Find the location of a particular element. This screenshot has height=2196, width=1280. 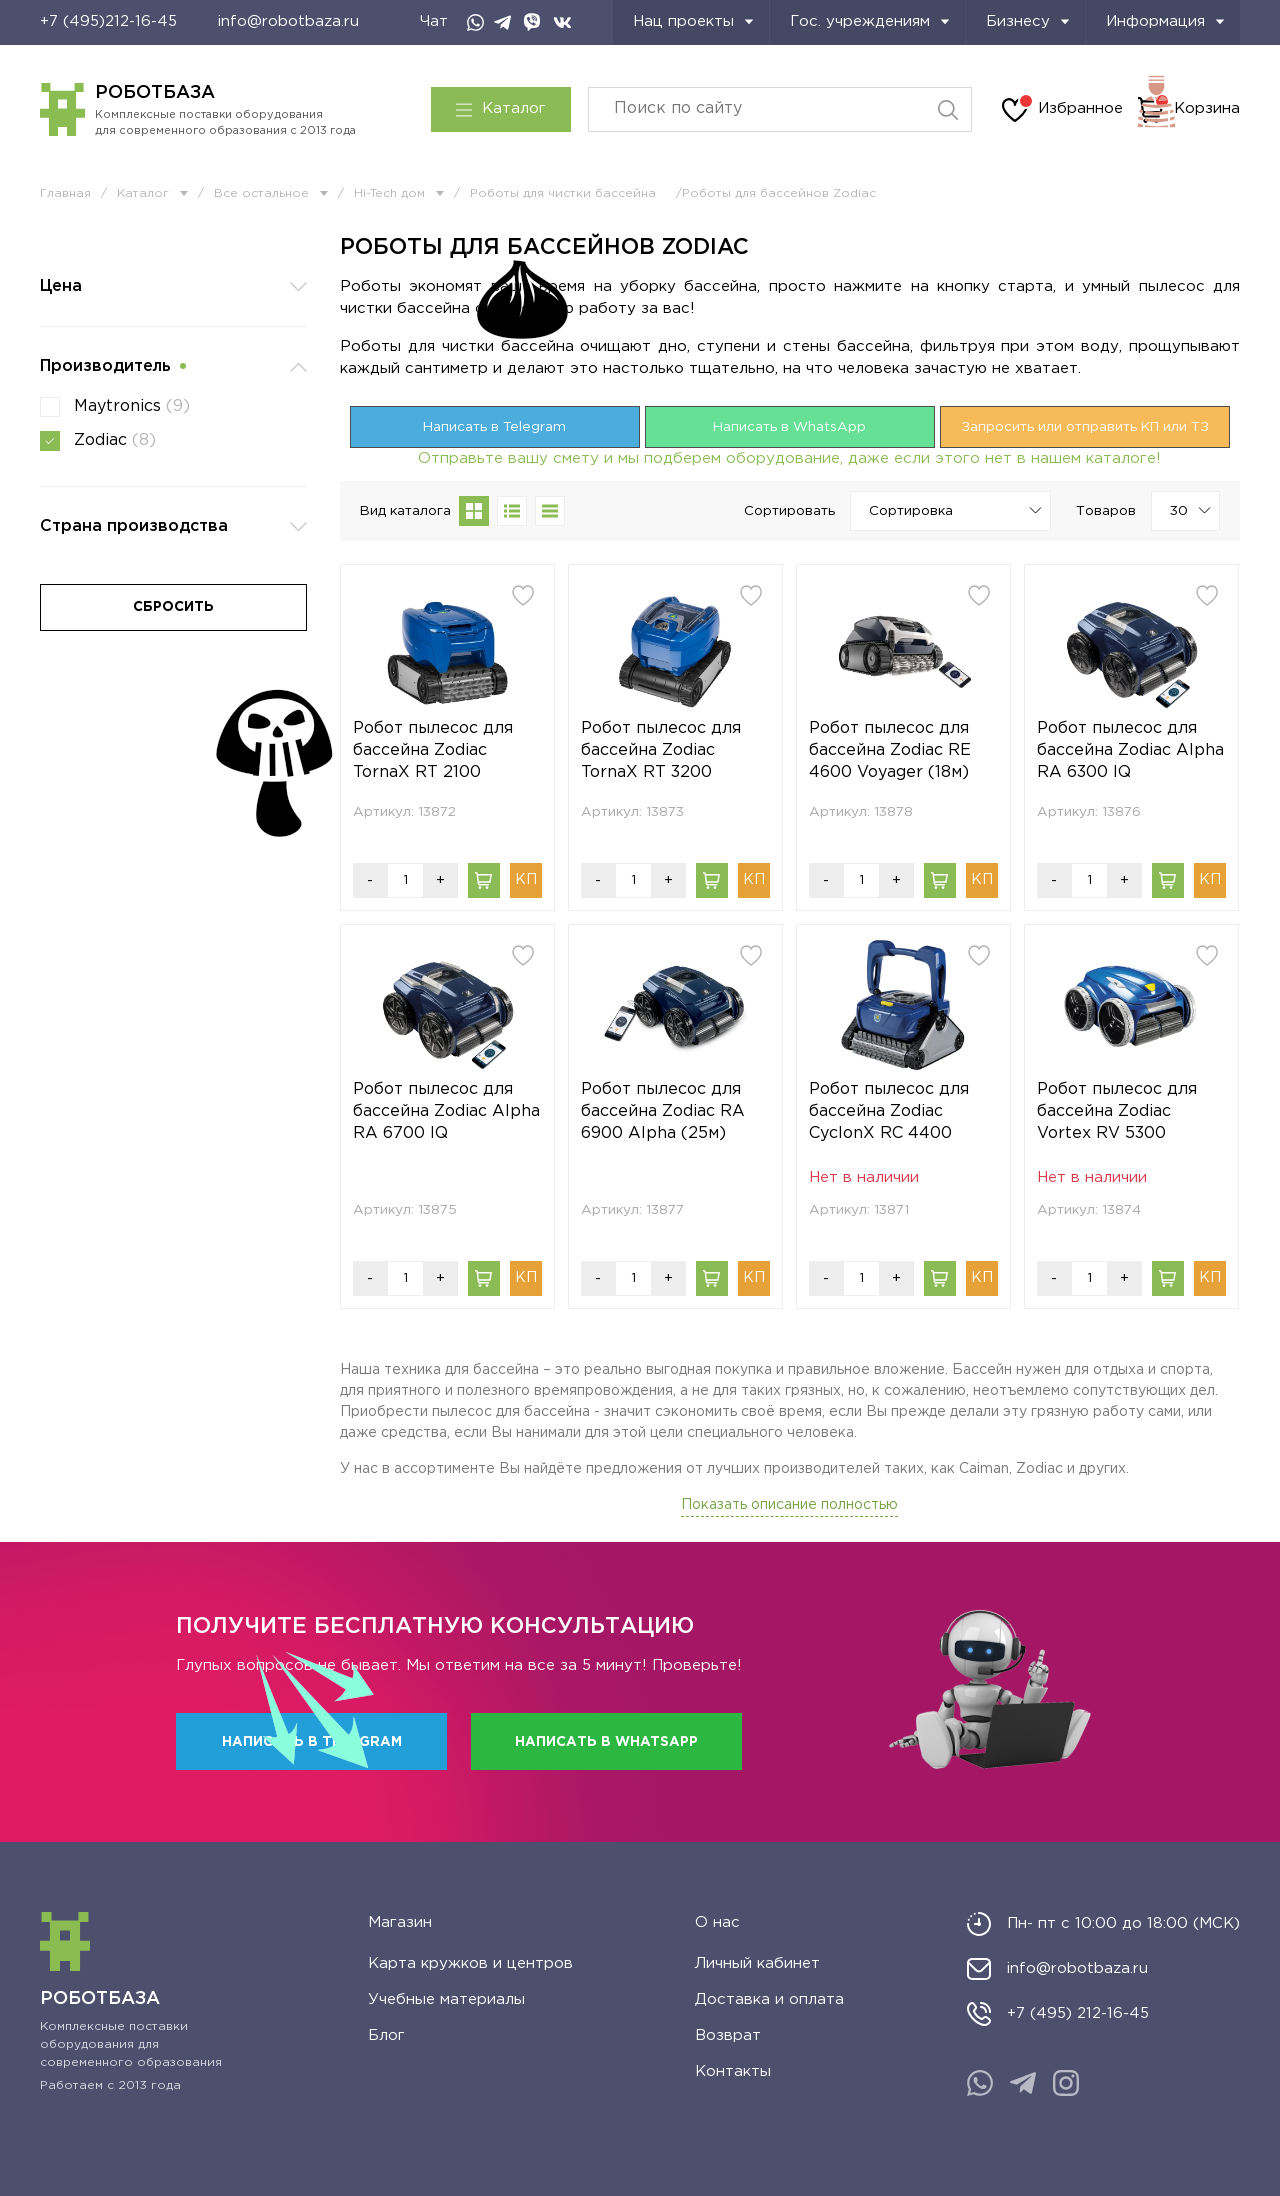

select dumpling or bao item in a food game is located at coordinates (522, 299).